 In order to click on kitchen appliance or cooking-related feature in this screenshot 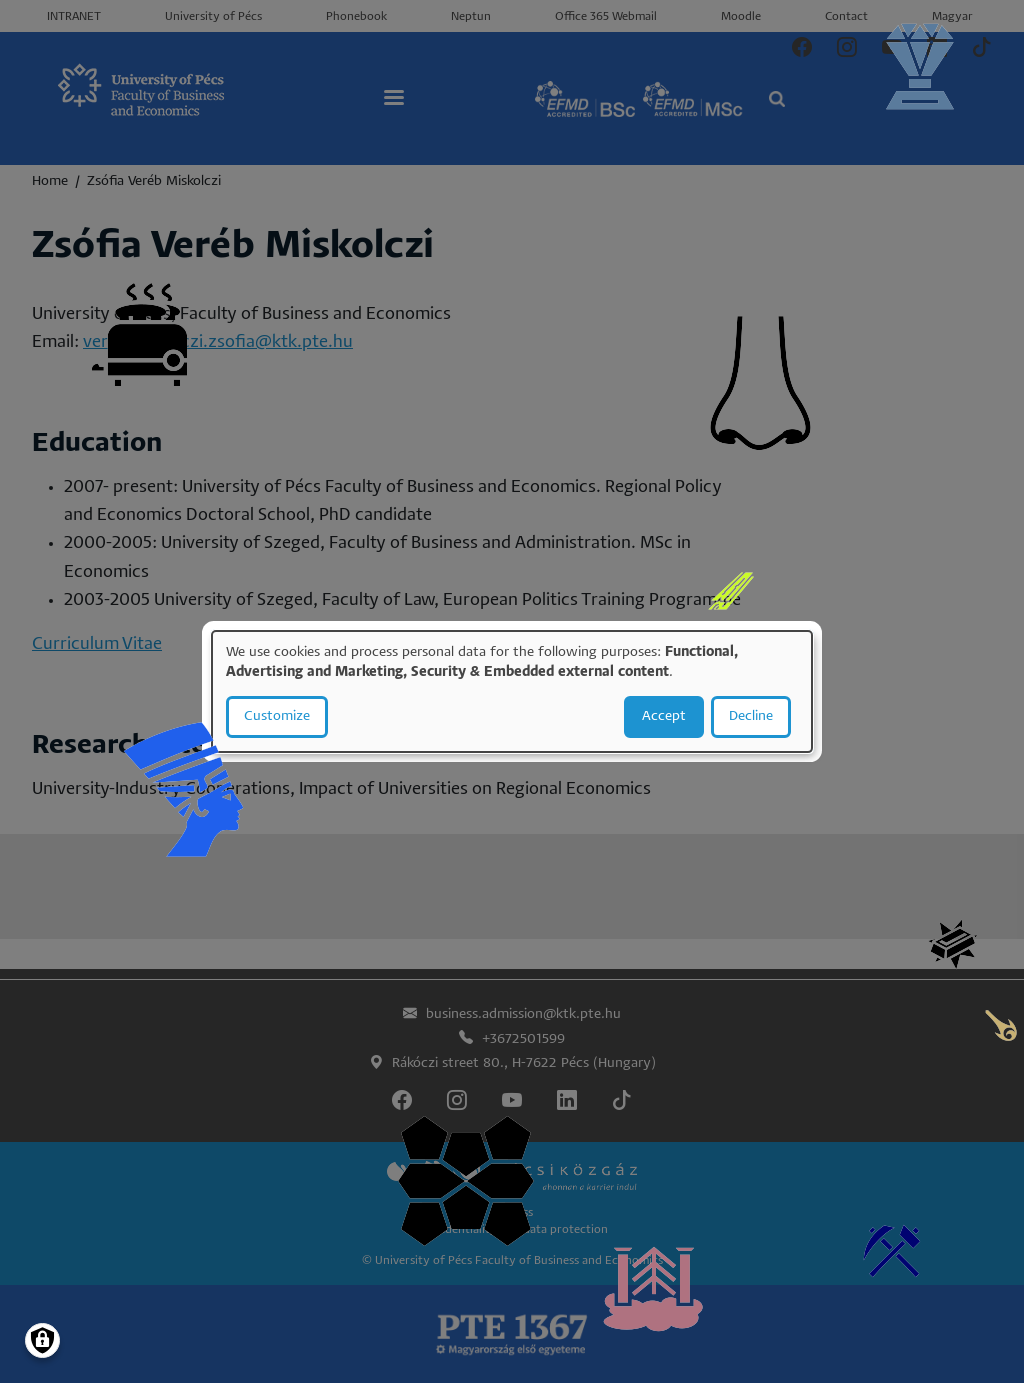, I will do `click(139, 334)`.